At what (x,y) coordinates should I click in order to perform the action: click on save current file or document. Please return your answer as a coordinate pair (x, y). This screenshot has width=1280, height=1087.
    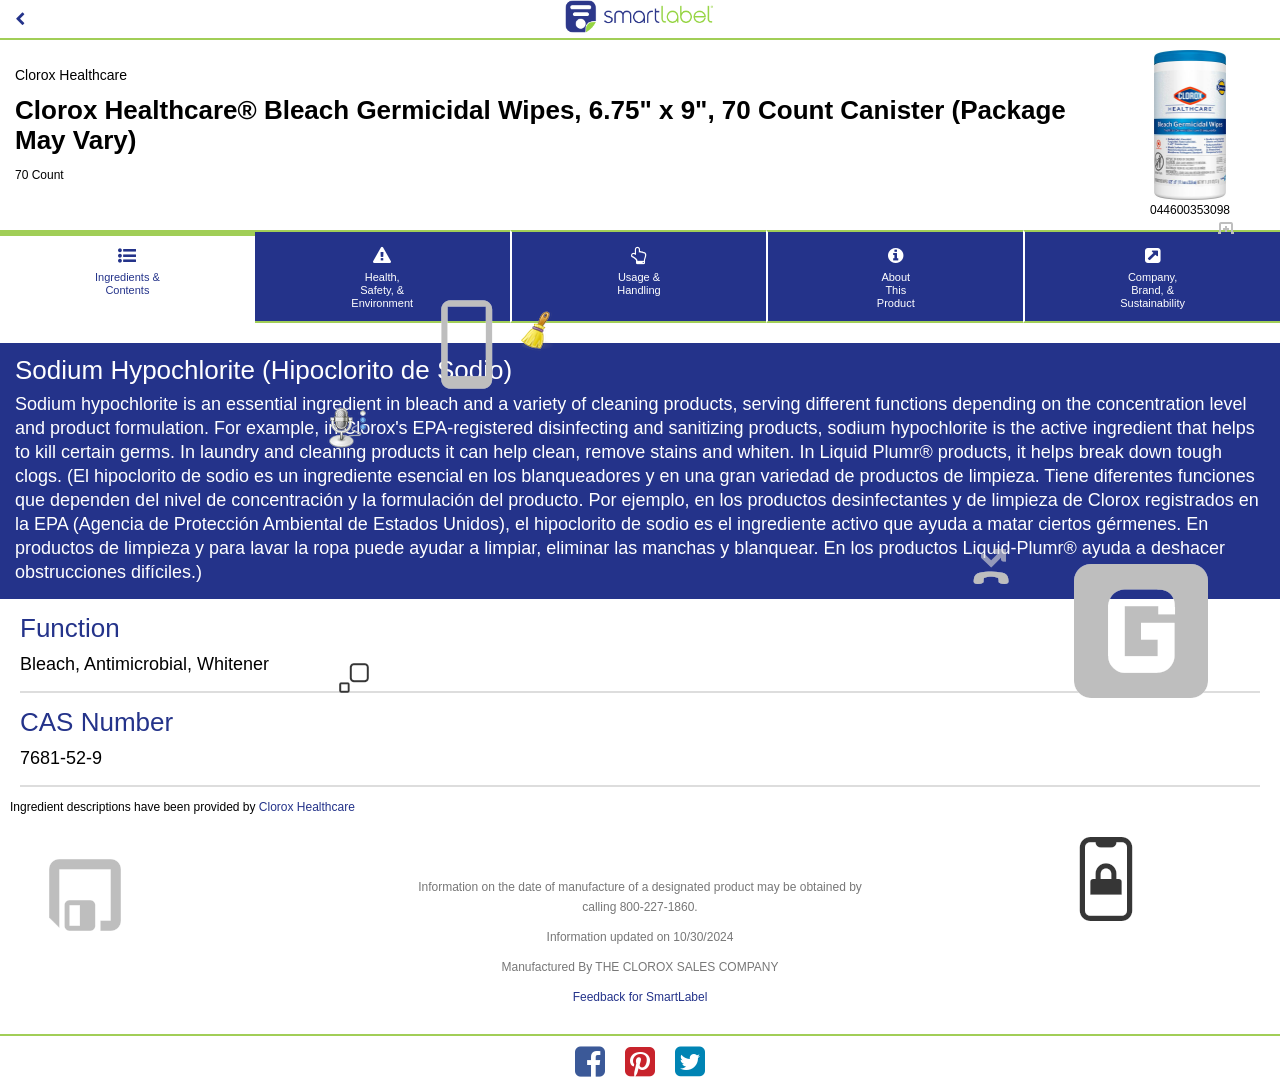
    Looking at the image, I should click on (85, 895).